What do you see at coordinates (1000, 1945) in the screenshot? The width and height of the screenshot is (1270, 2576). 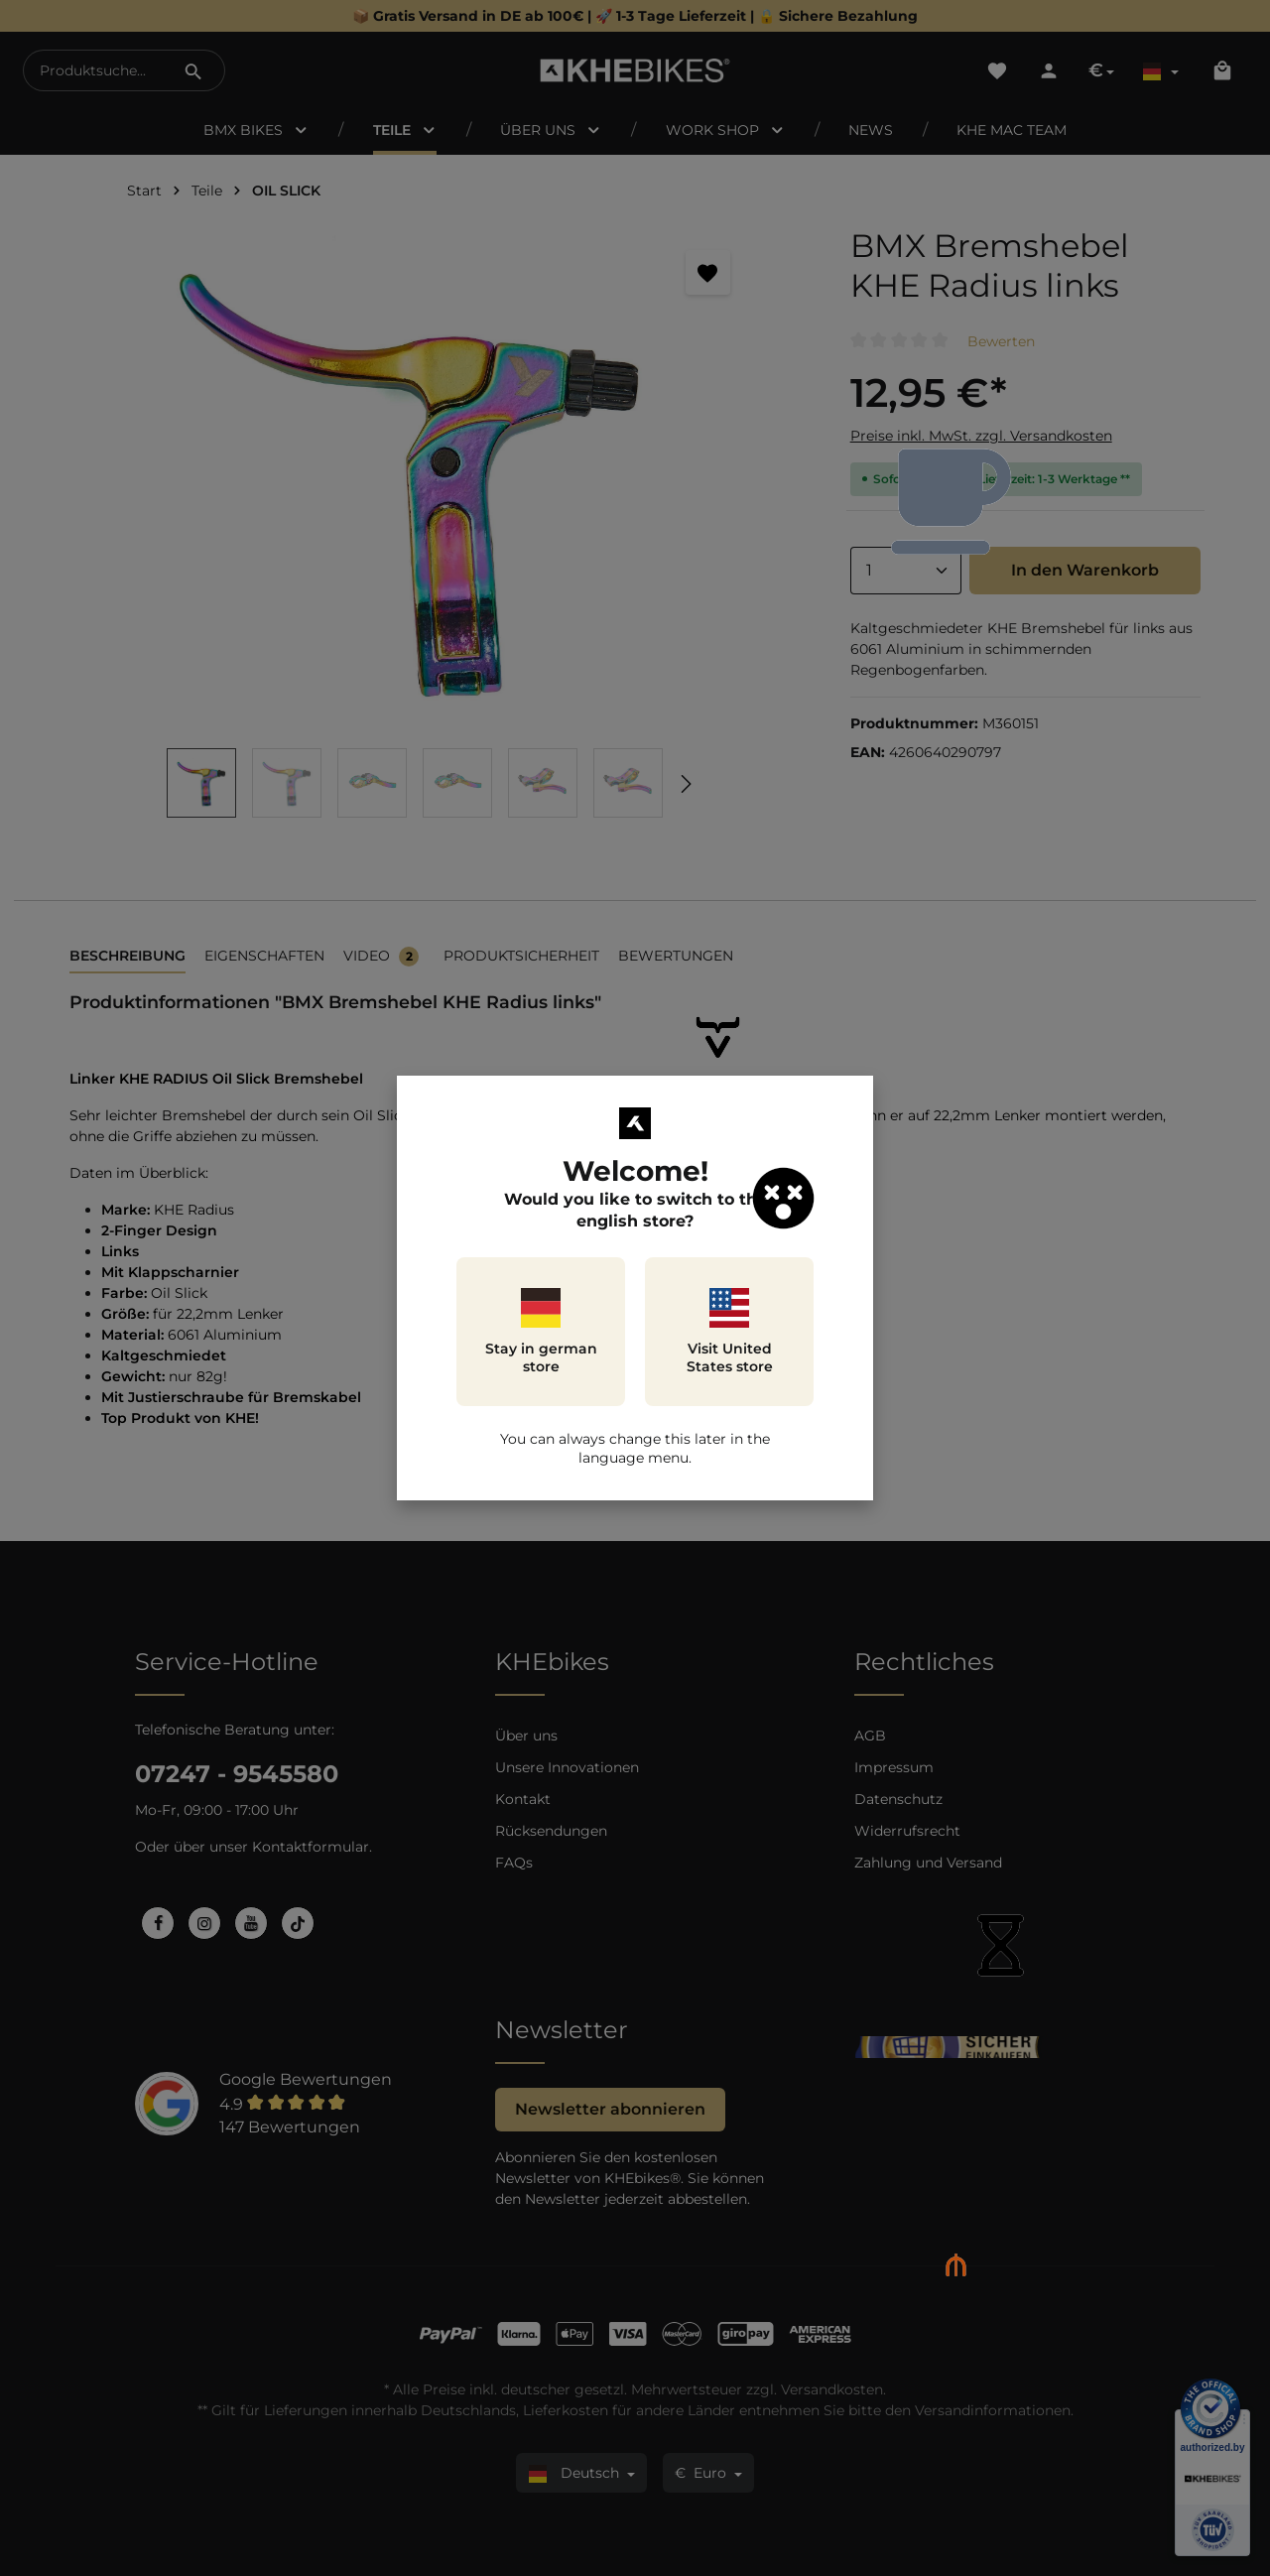 I see `indicates loading or processing in progress` at bounding box center [1000, 1945].